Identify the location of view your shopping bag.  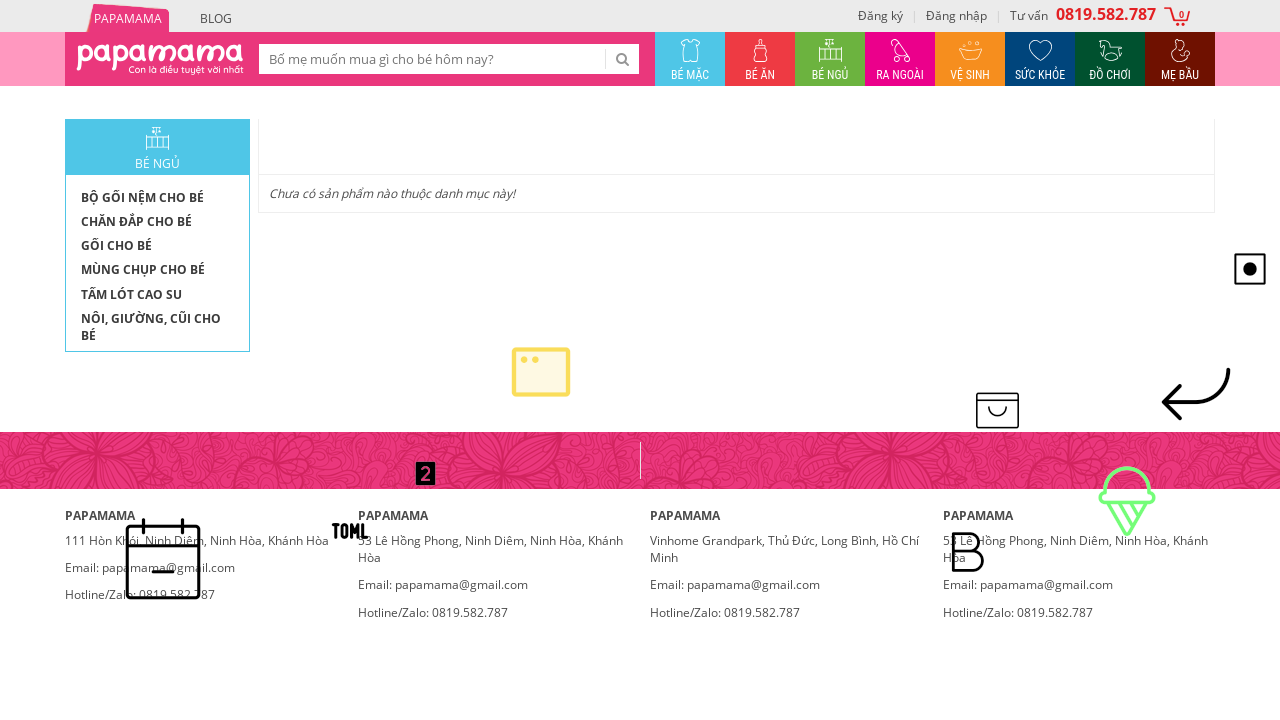
(997, 410).